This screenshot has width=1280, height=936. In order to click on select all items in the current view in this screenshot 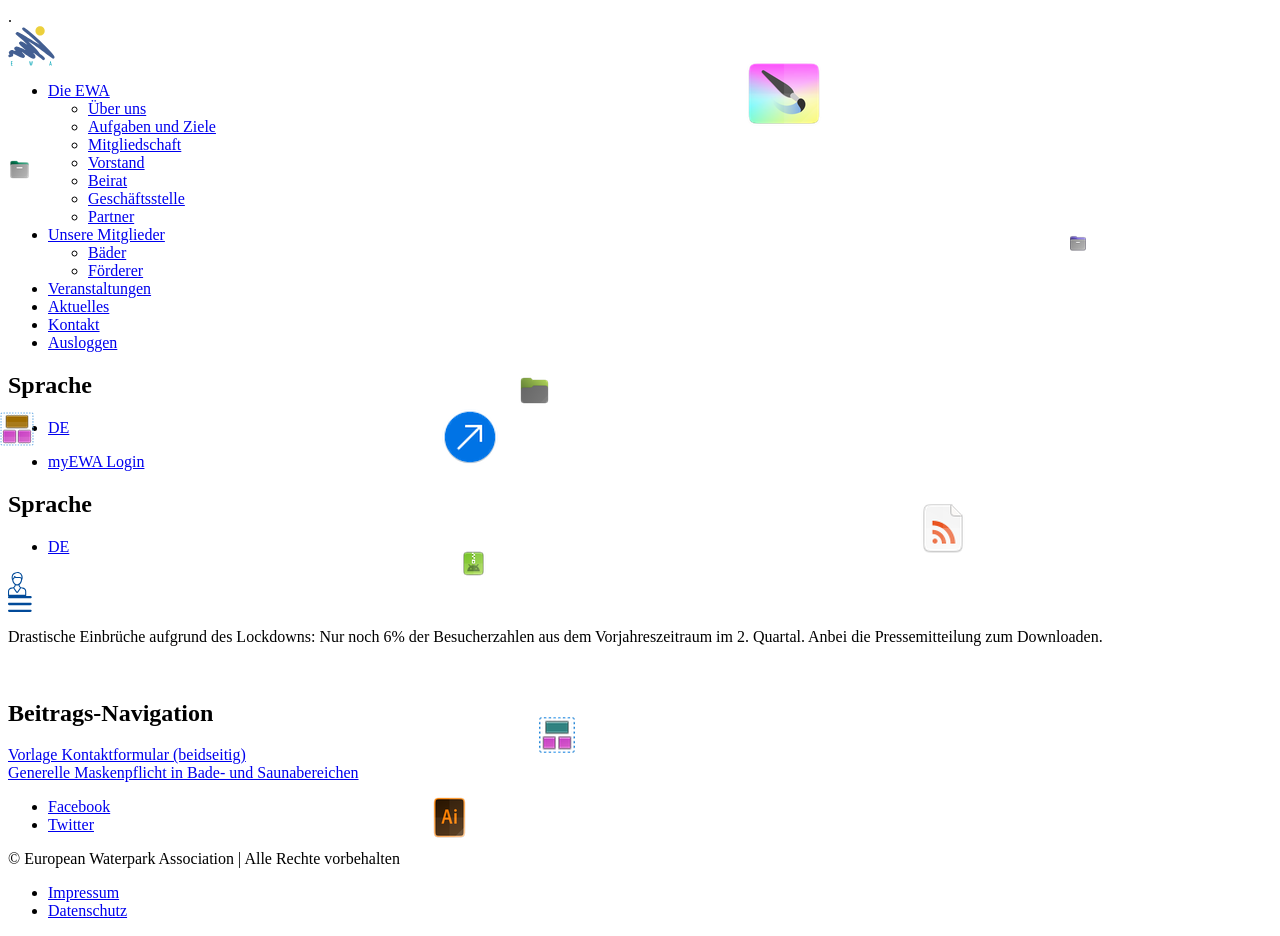, I will do `click(557, 735)`.